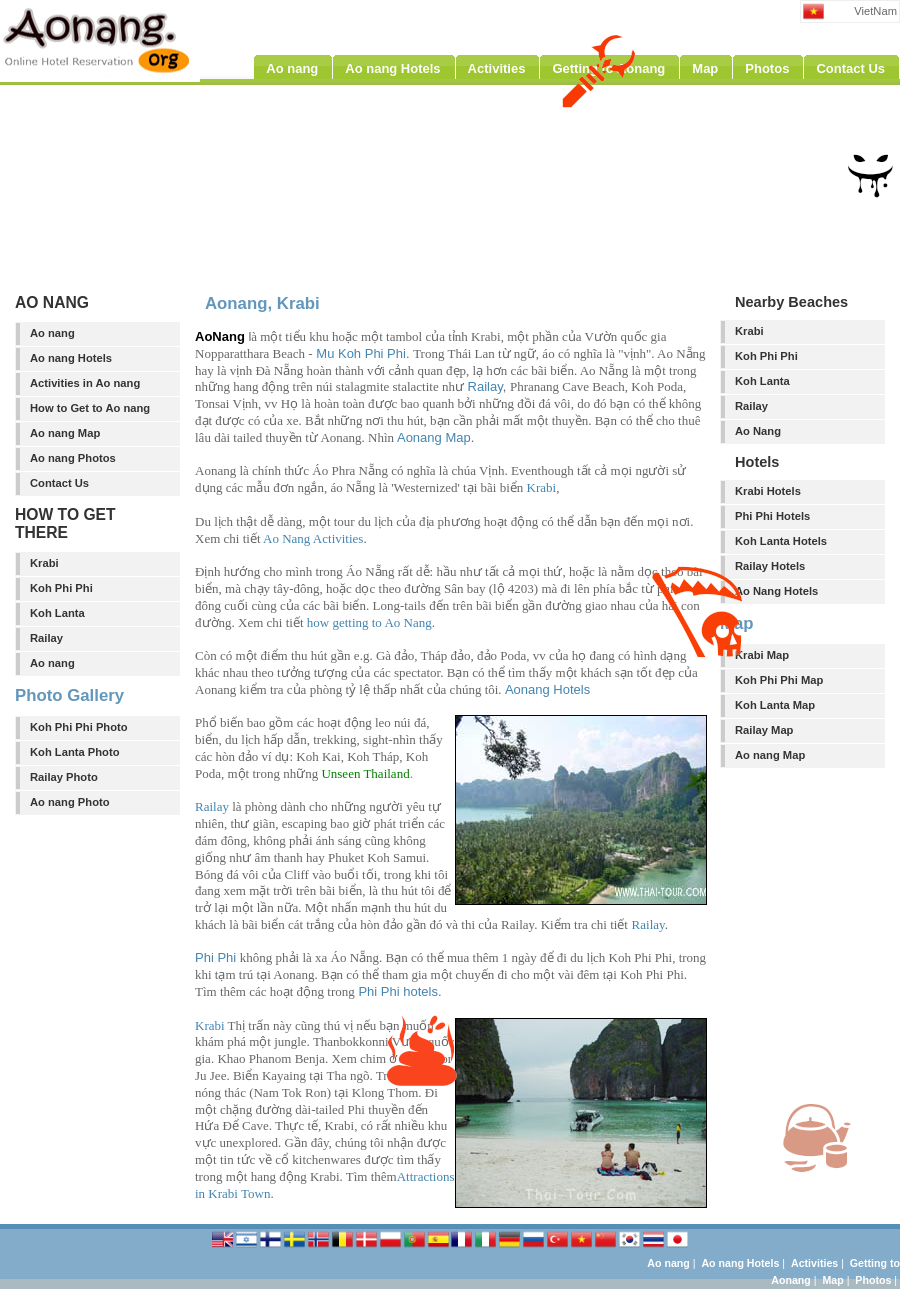 The height and width of the screenshot is (1289, 900). Describe the element at coordinates (599, 71) in the screenshot. I see `cast a lunar or night-themed spell` at that location.